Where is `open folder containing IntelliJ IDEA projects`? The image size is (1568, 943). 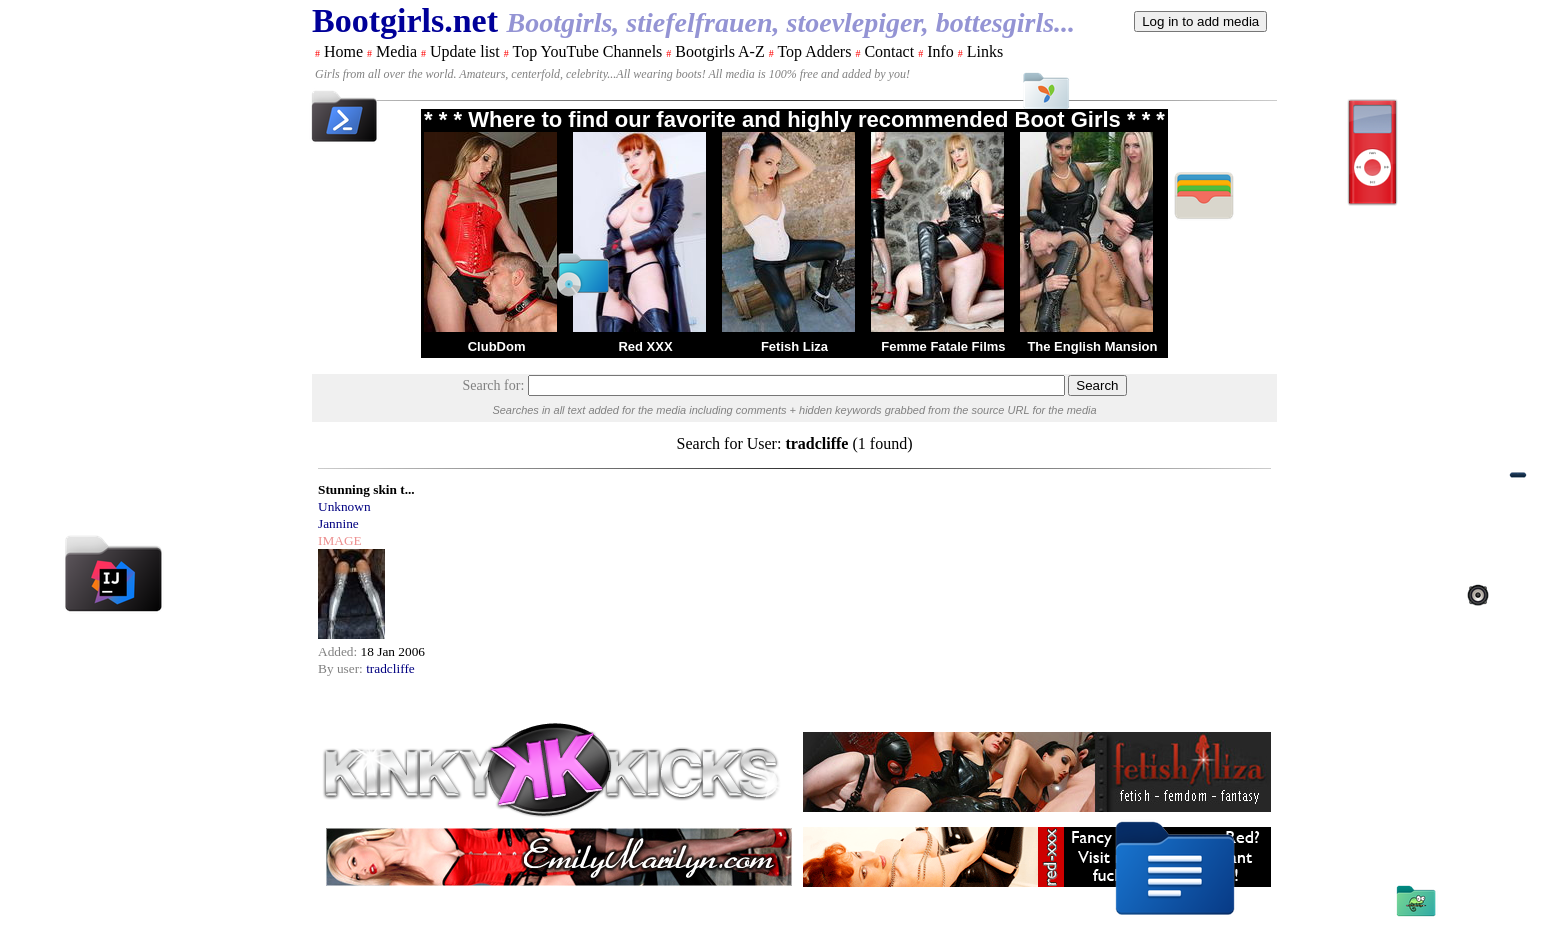 open folder containing IntelliJ IDEA projects is located at coordinates (113, 576).